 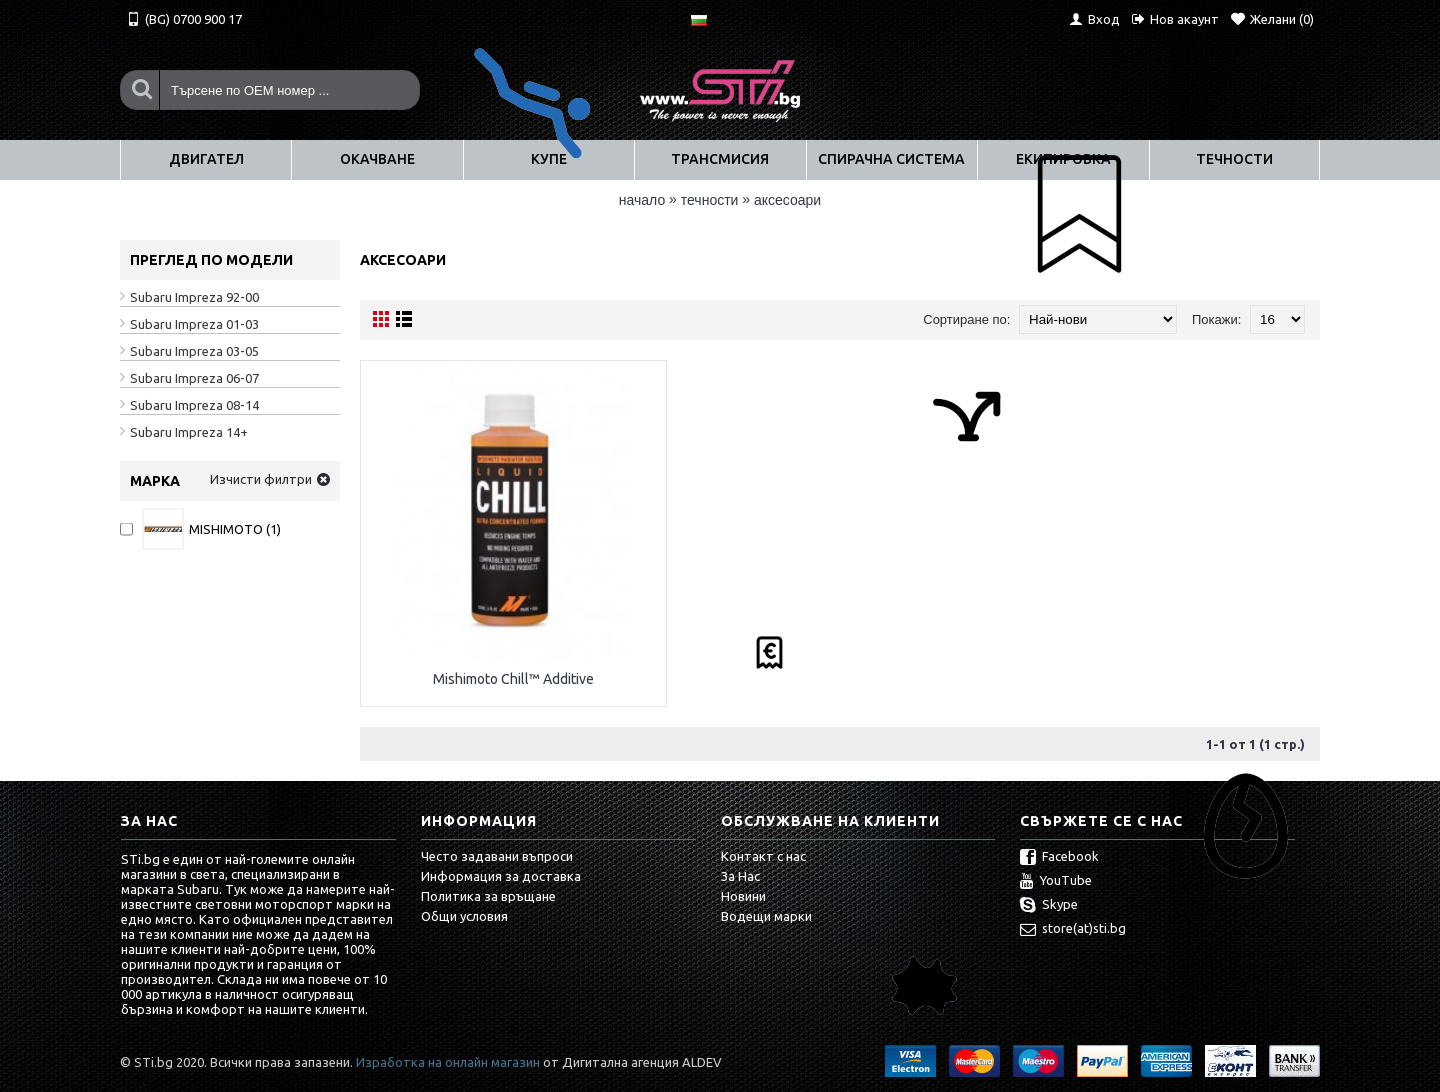 I want to click on redirect or reroute content, so click(x=968, y=416).